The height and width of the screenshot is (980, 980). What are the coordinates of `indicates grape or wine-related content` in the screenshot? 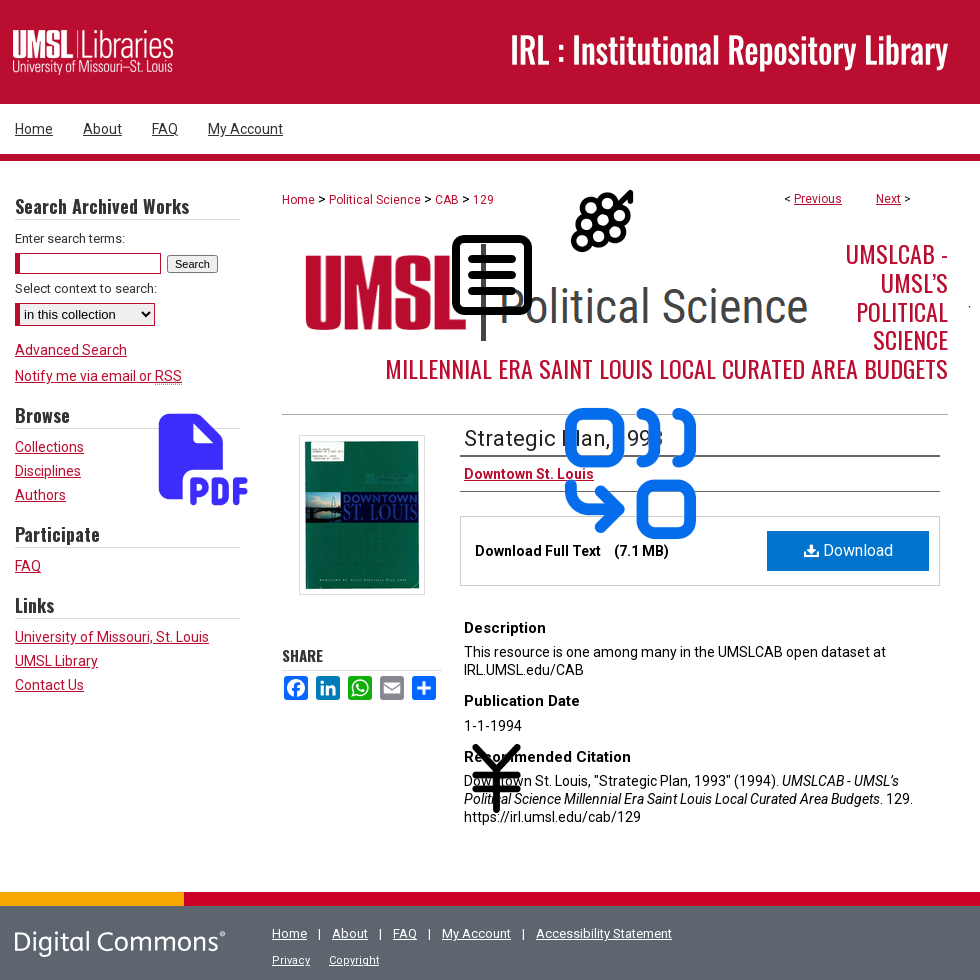 It's located at (602, 221).